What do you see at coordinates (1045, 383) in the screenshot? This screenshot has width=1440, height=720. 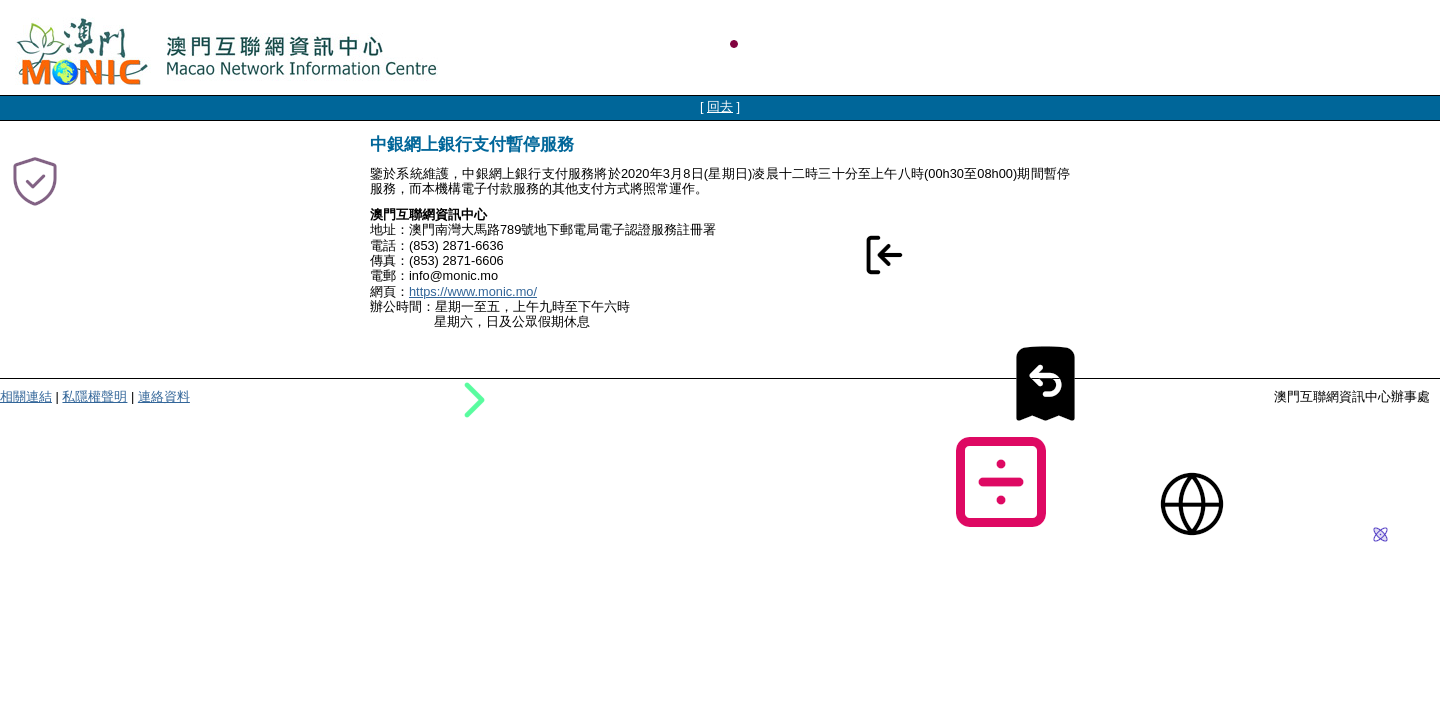 I see `request a refund for a purchase` at bounding box center [1045, 383].